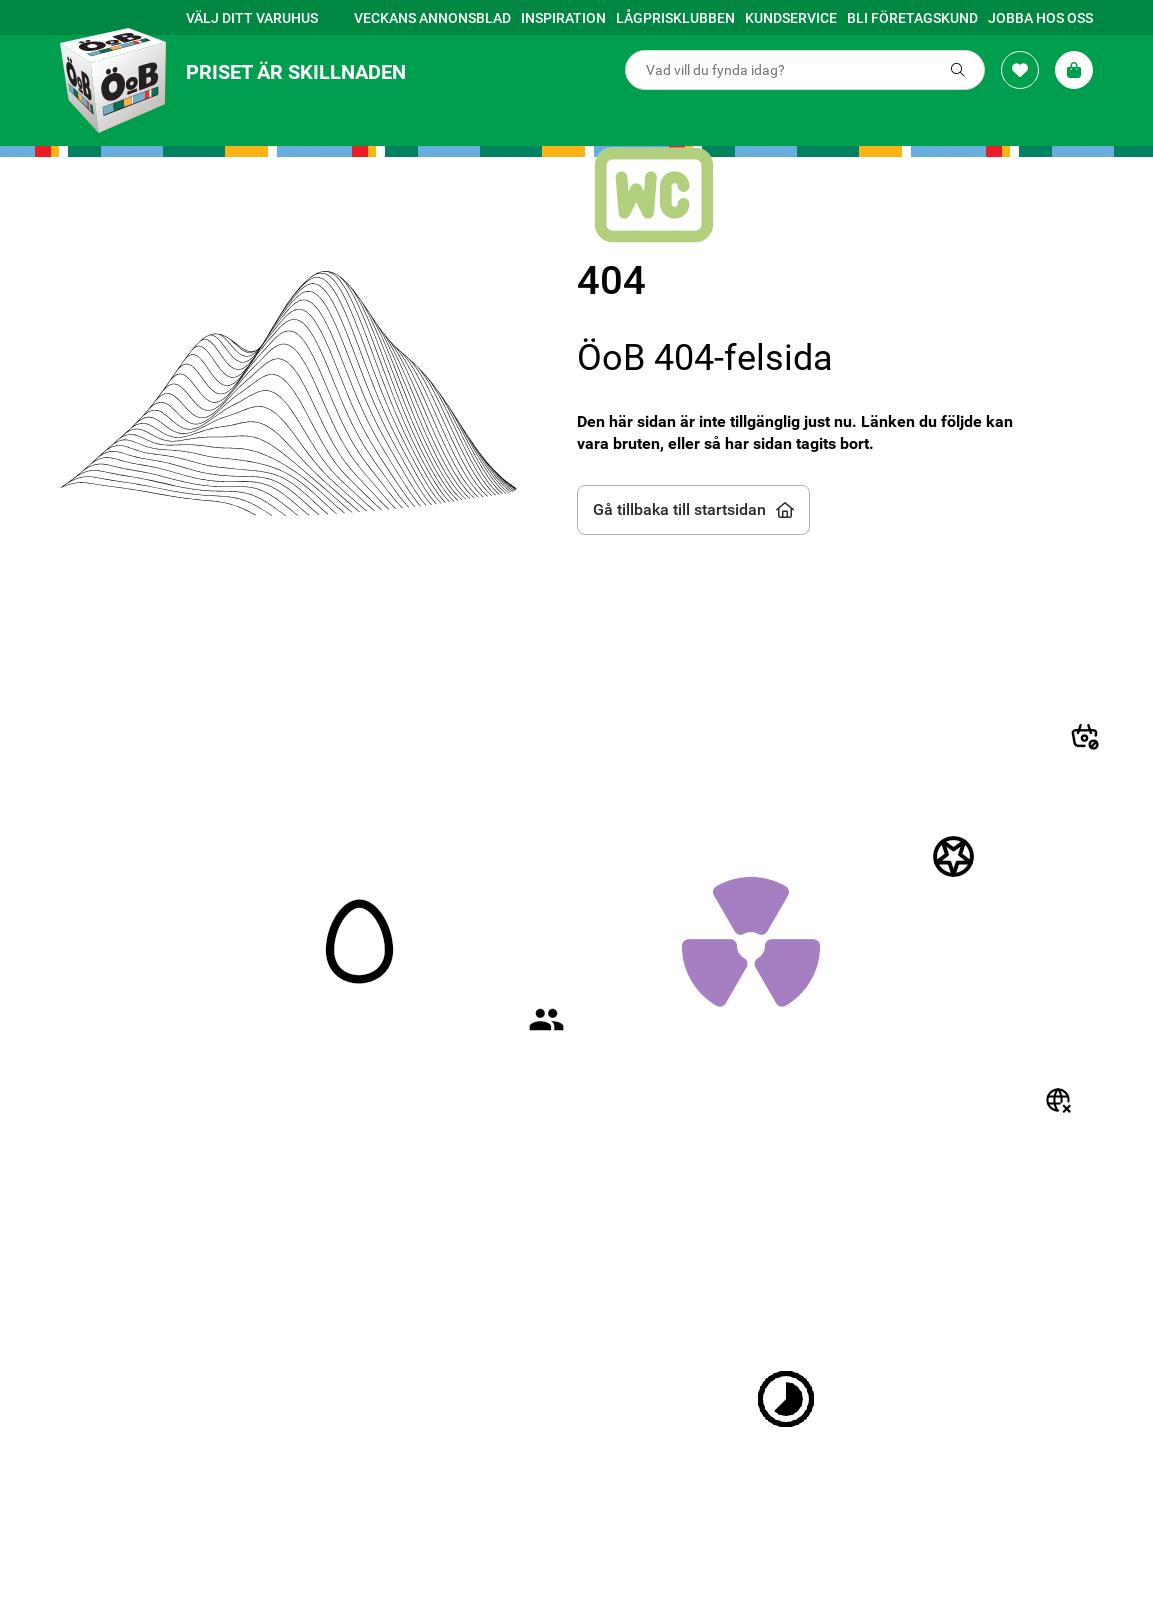  Describe the element at coordinates (786, 1399) in the screenshot. I see `enable timelapse recording mode` at that location.